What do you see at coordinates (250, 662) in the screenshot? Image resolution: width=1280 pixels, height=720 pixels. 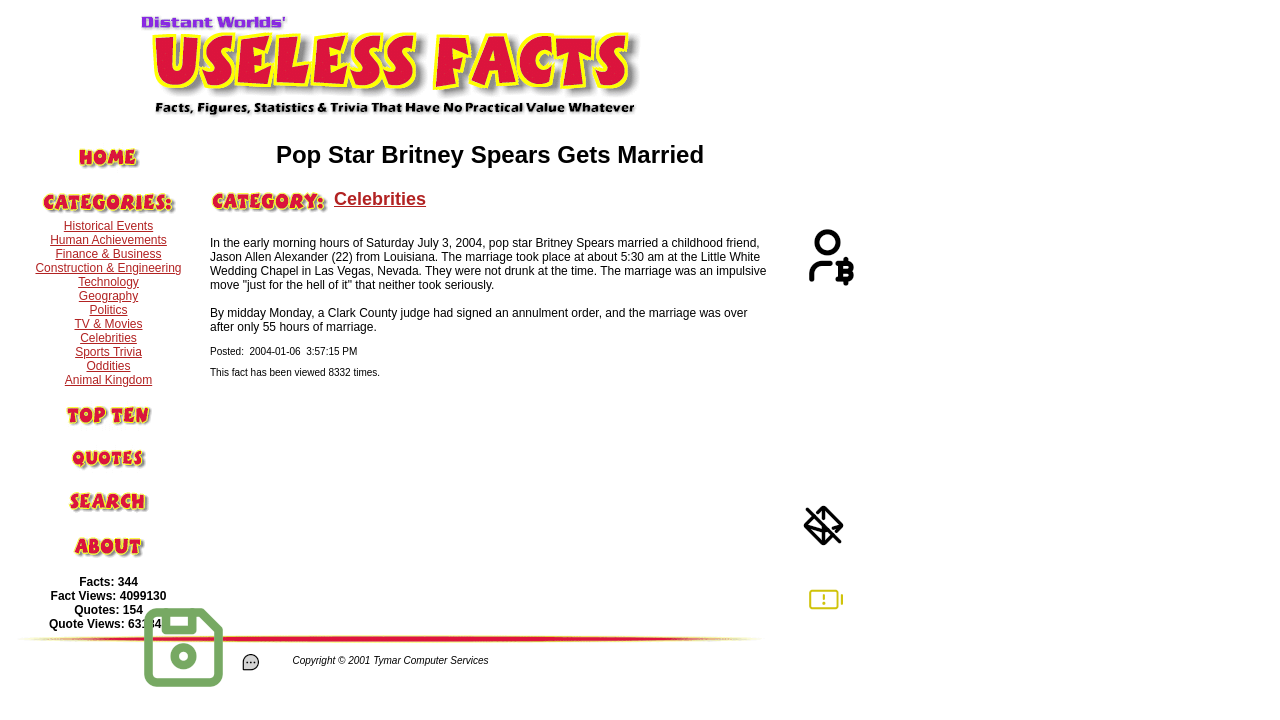 I see `open chat or messaging` at bounding box center [250, 662].